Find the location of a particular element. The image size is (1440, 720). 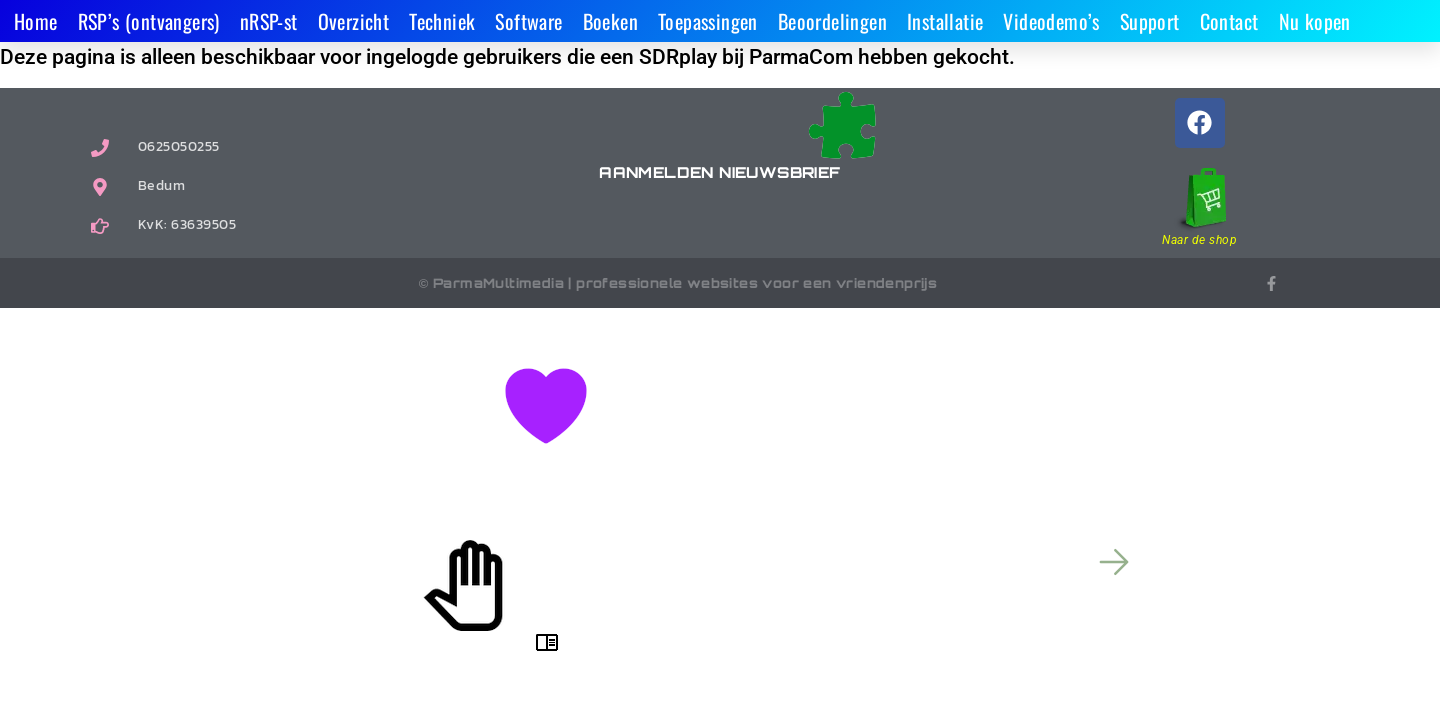

navigate to the next item or page is located at coordinates (1114, 562).